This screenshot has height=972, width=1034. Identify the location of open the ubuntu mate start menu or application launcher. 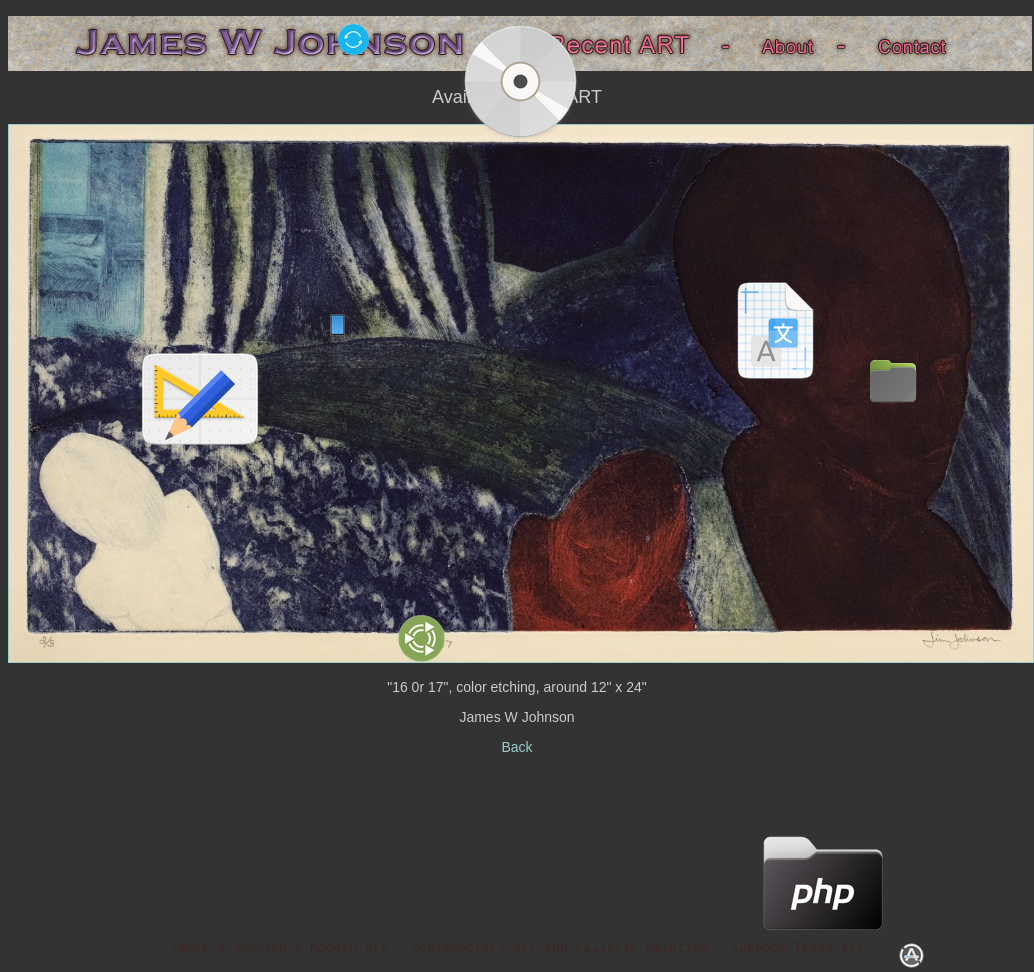
(421, 638).